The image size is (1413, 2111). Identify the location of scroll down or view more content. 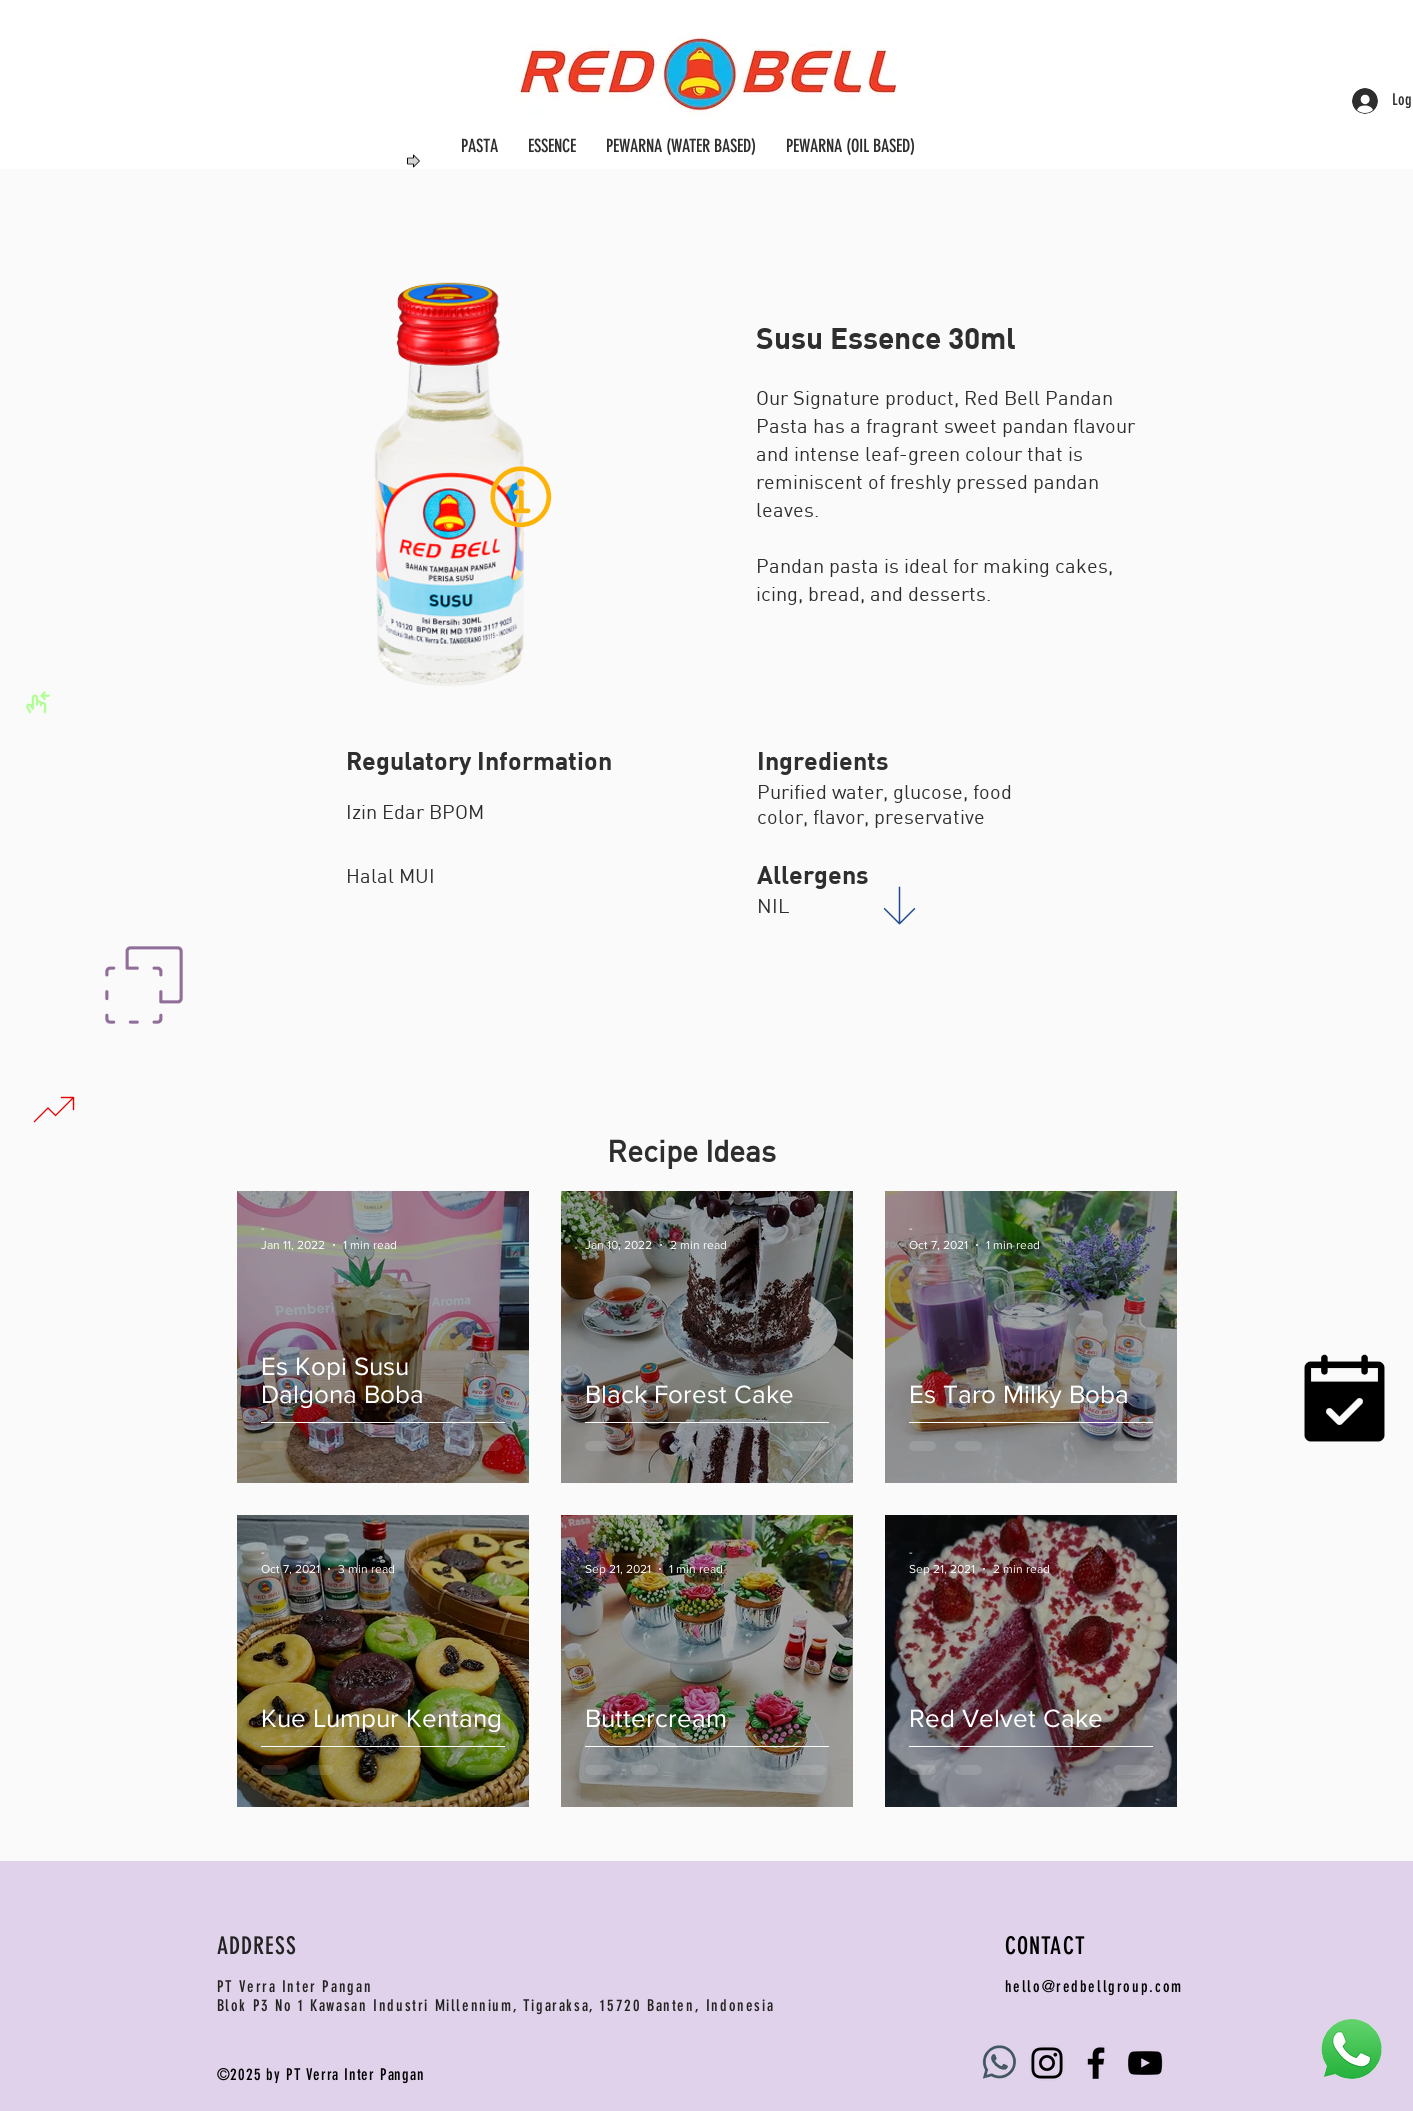
(899, 905).